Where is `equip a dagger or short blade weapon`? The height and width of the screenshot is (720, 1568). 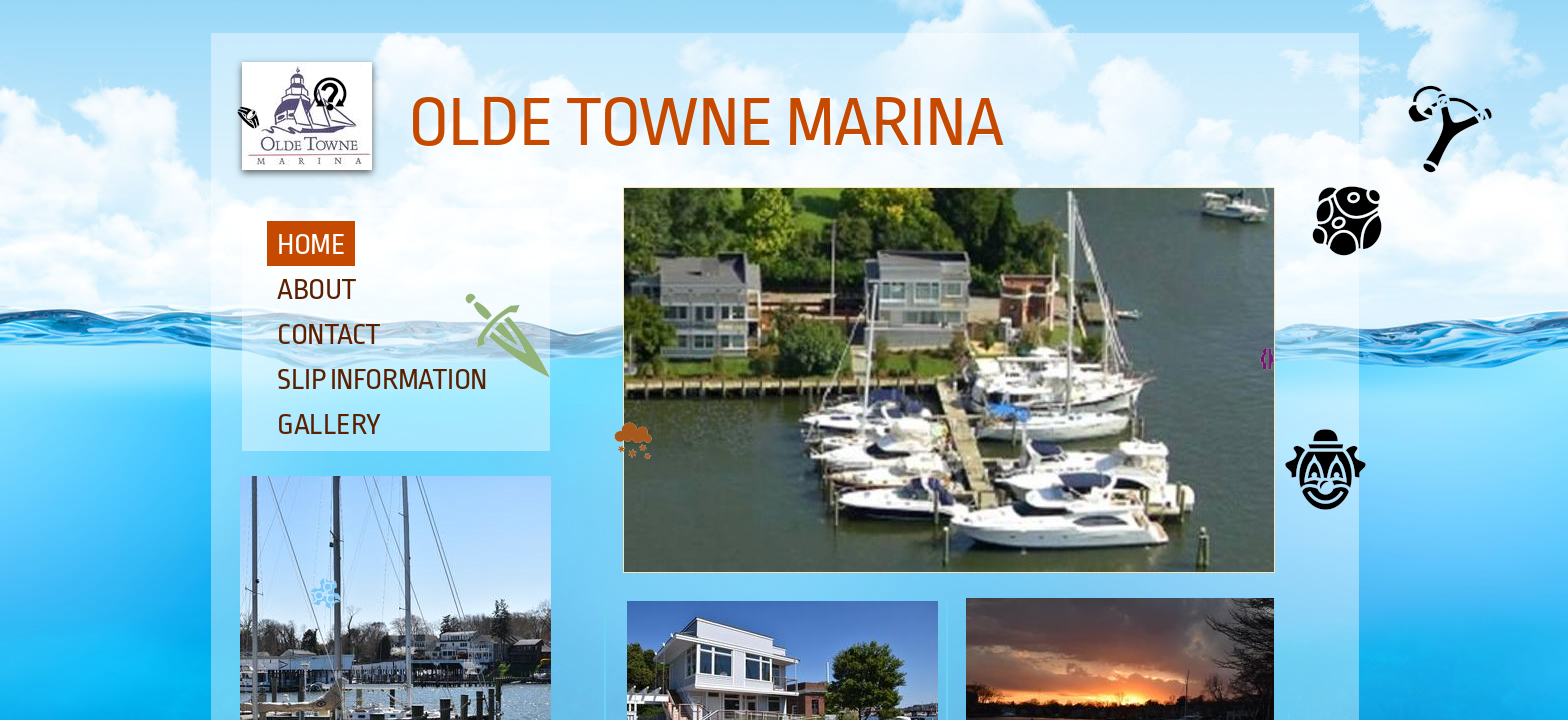 equip a dagger or short blade weapon is located at coordinates (508, 336).